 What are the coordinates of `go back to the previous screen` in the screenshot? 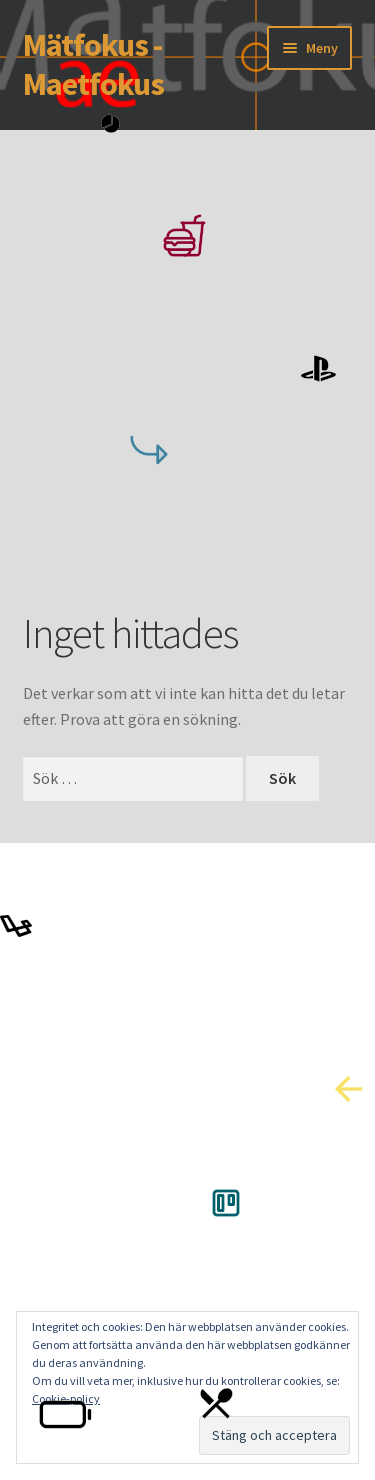 It's located at (349, 1089).